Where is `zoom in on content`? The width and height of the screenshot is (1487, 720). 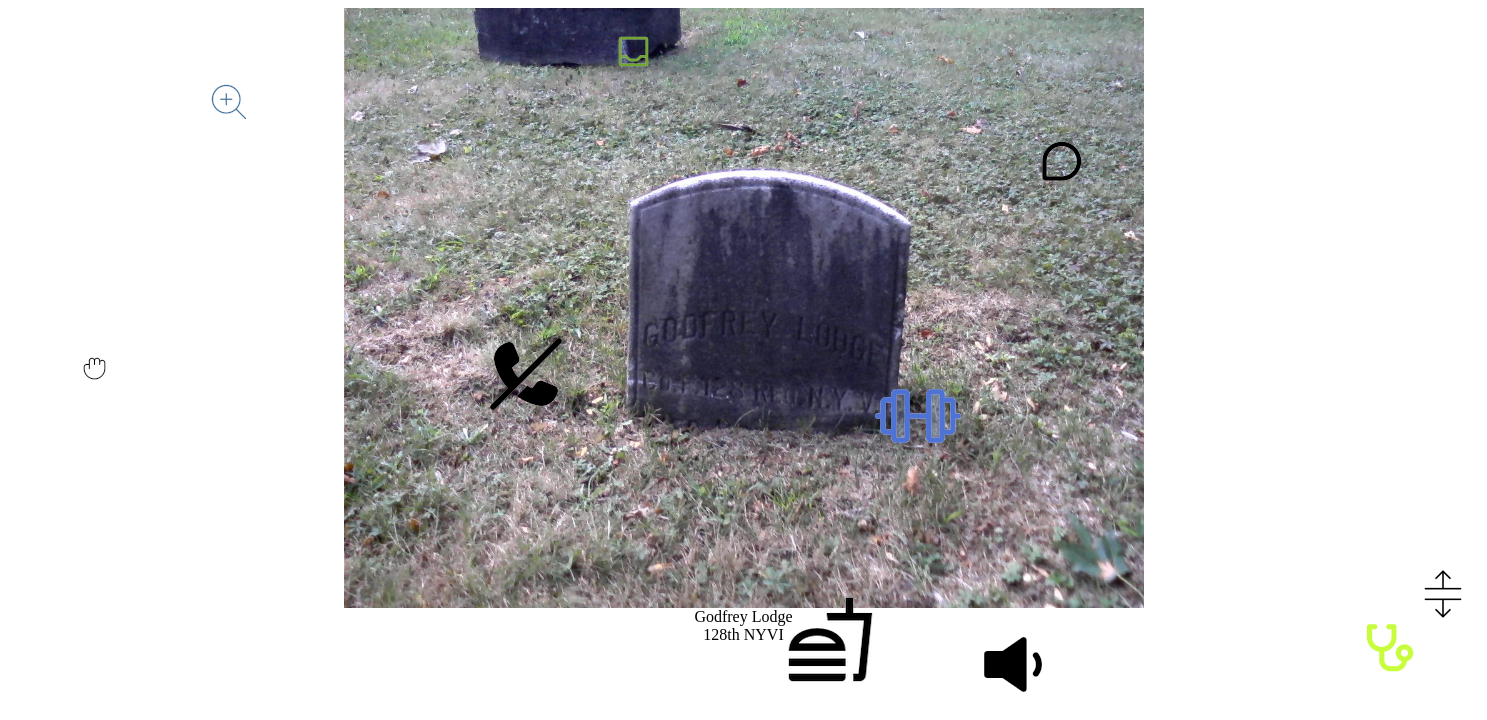 zoom in on content is located at coordinates (229, 102).